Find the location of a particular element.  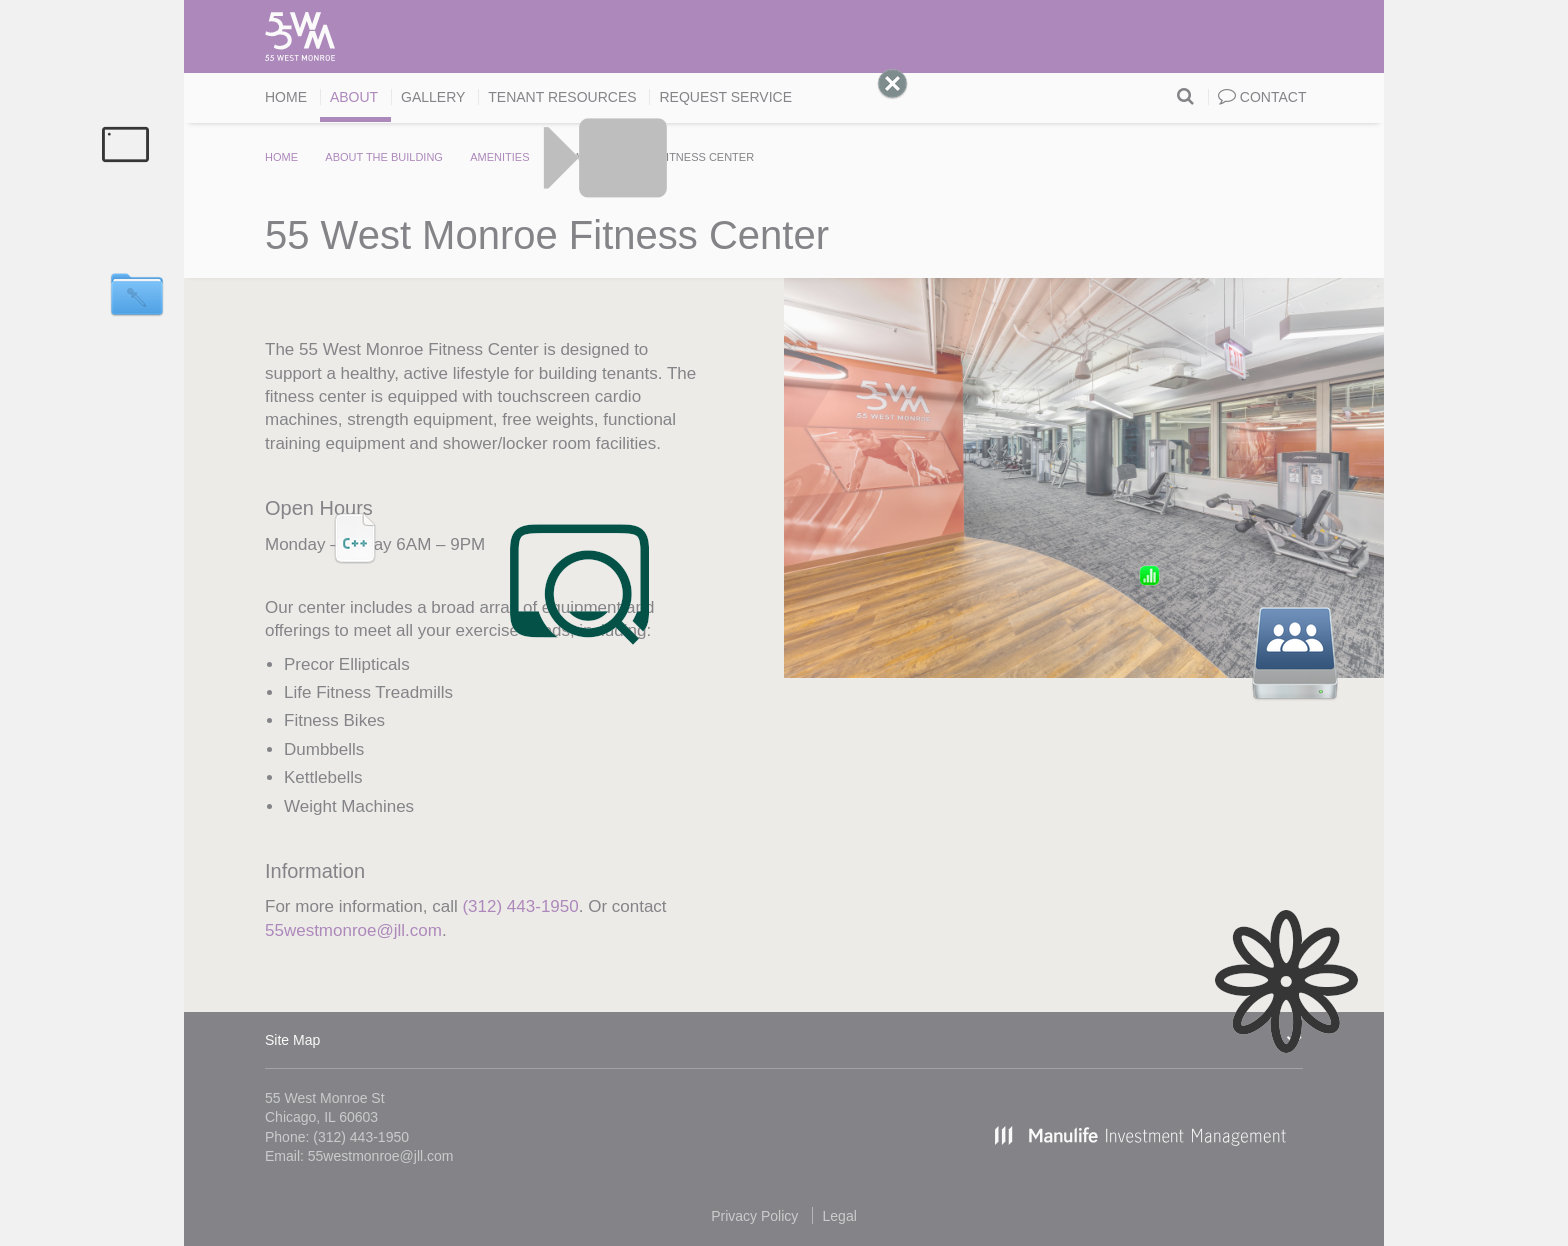

a C++ source code file is located at coordinates (355, 538).